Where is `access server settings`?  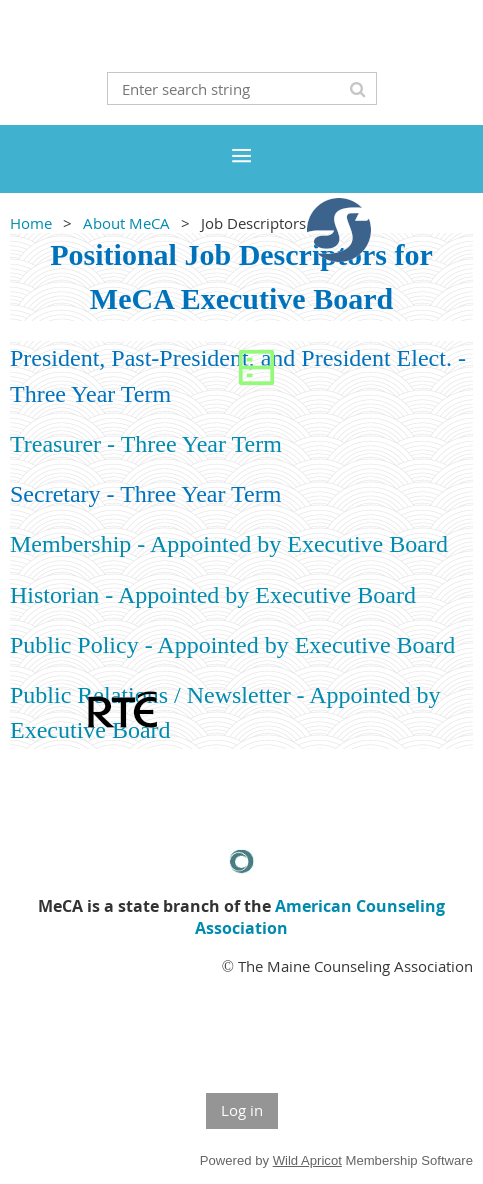 access server settings is located at coordinates (256, 367).